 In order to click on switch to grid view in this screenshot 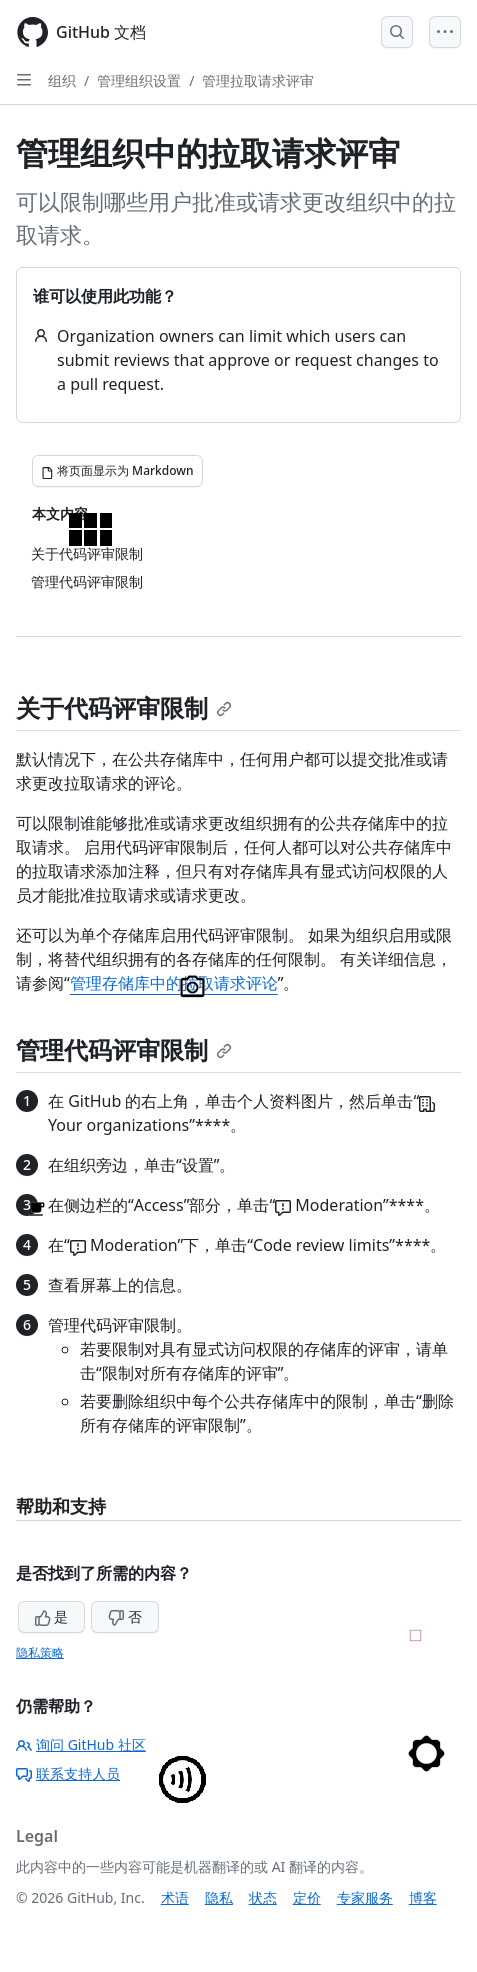, I will do `click(89, 530)`.